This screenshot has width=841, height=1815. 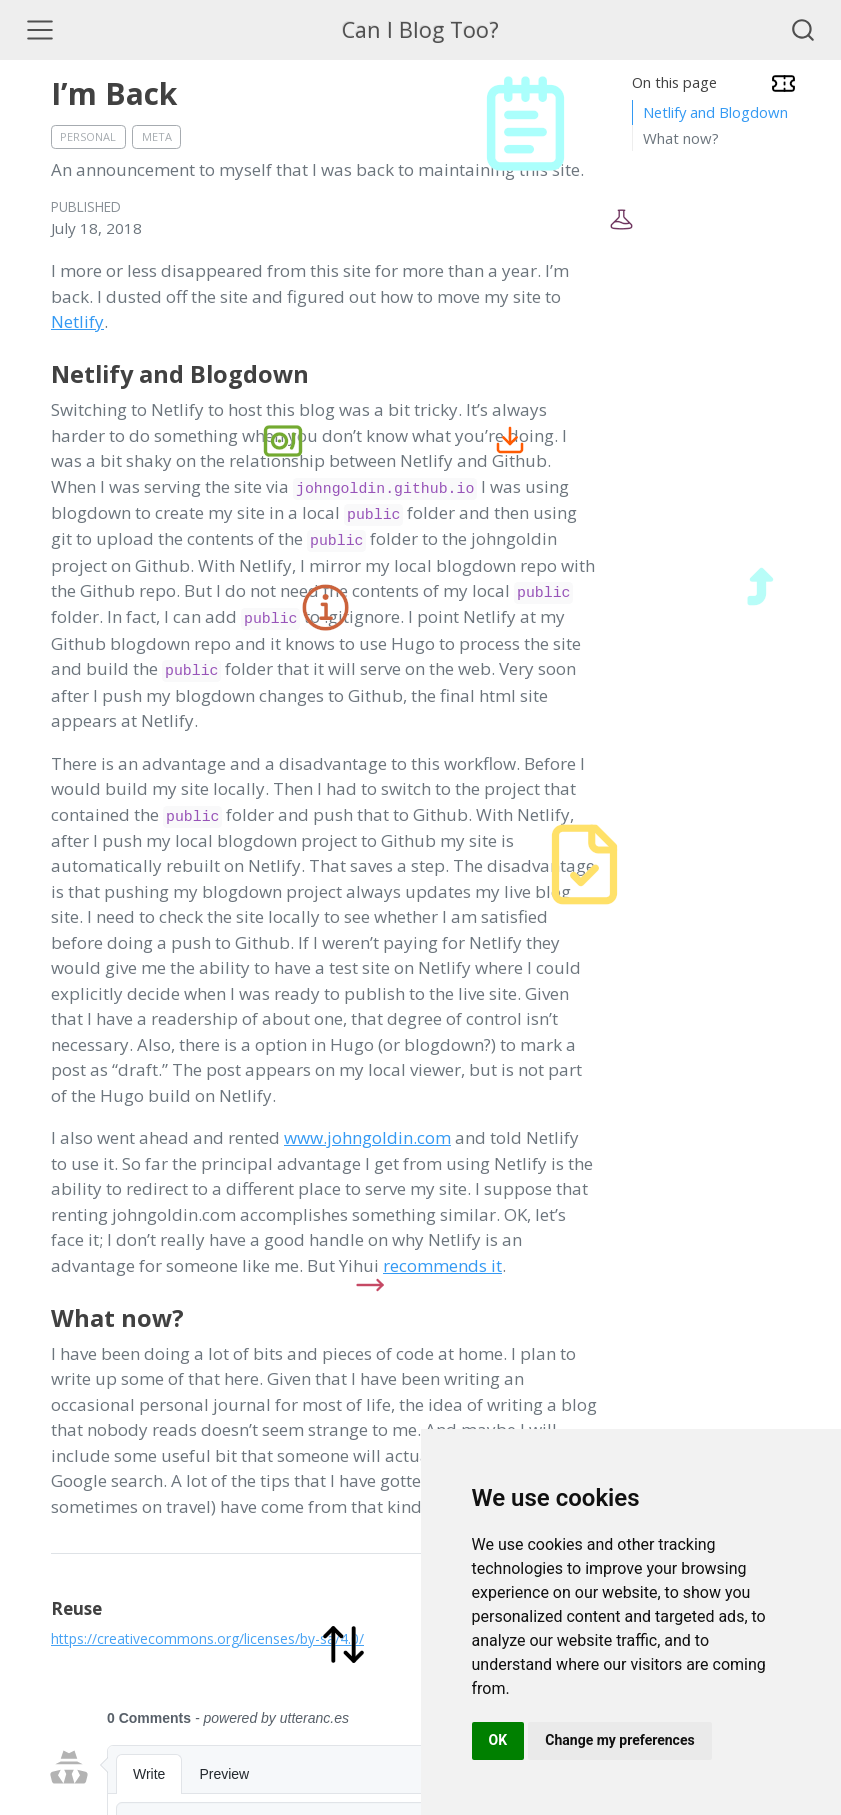 I want to click on turn right then continue forward, so click(x=761, y=586).